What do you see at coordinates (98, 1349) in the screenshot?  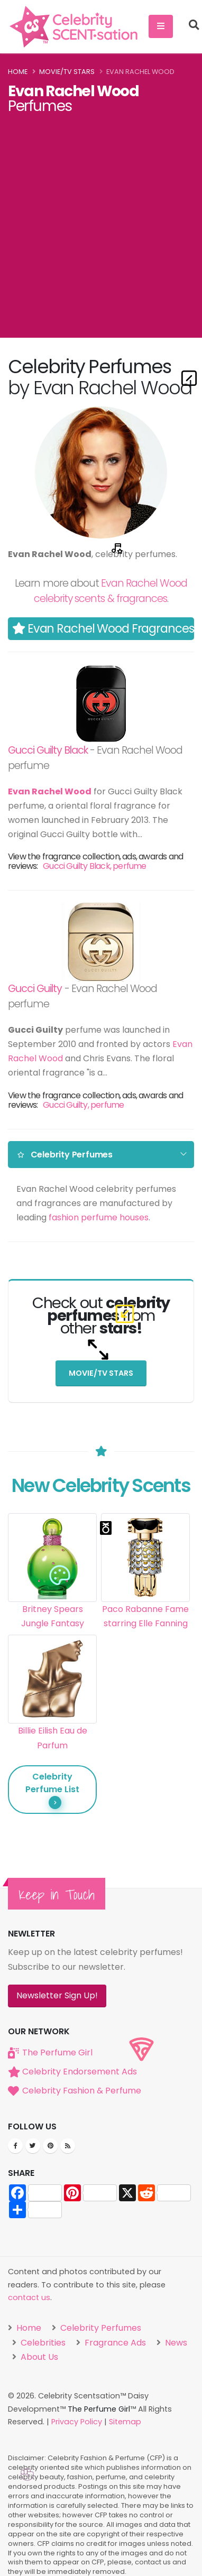 I see `expand to fullscreen mode` at bounding box center [98, 1349].